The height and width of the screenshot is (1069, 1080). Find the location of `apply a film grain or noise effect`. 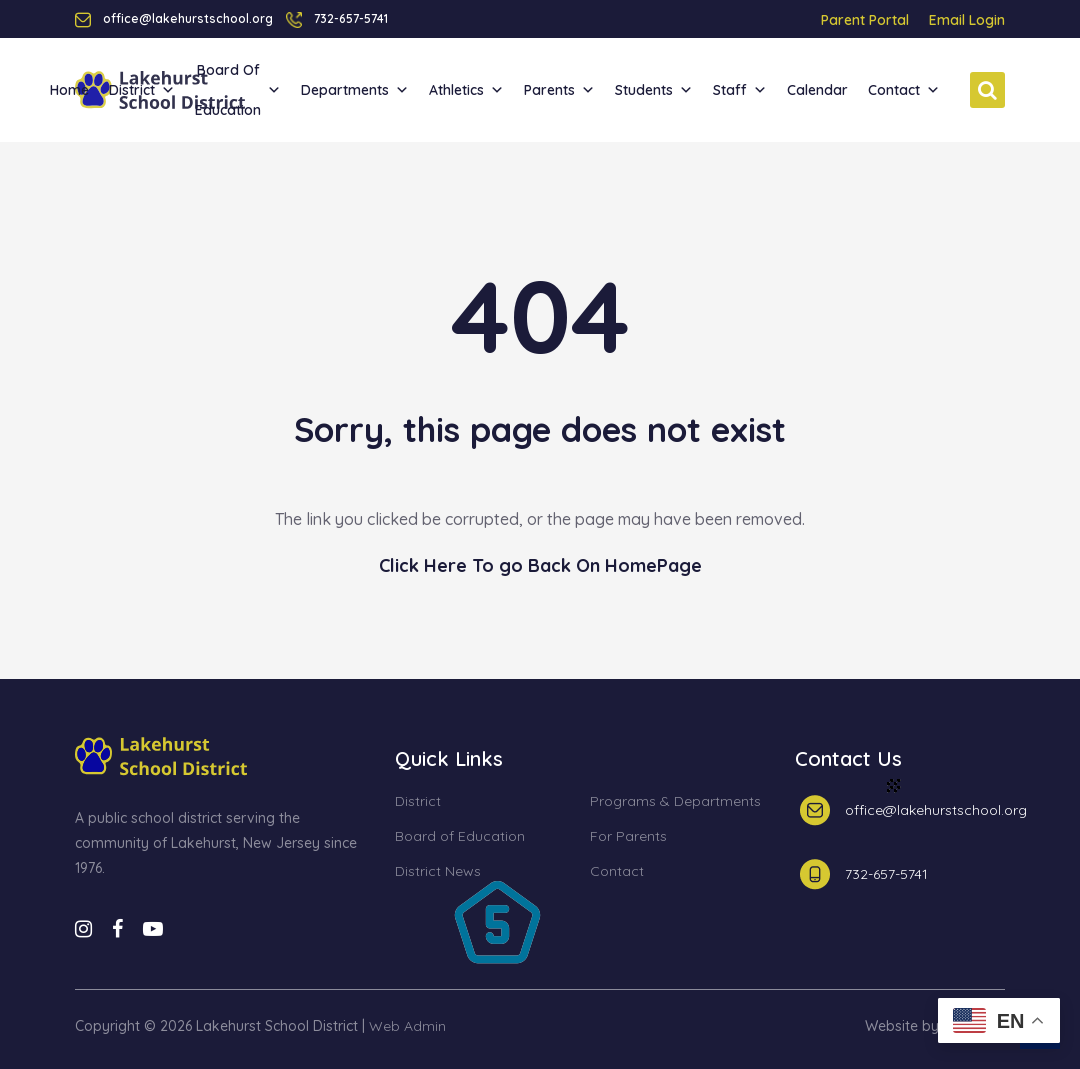

apply a film grain or noise effect is located at coordinates (893, 785).